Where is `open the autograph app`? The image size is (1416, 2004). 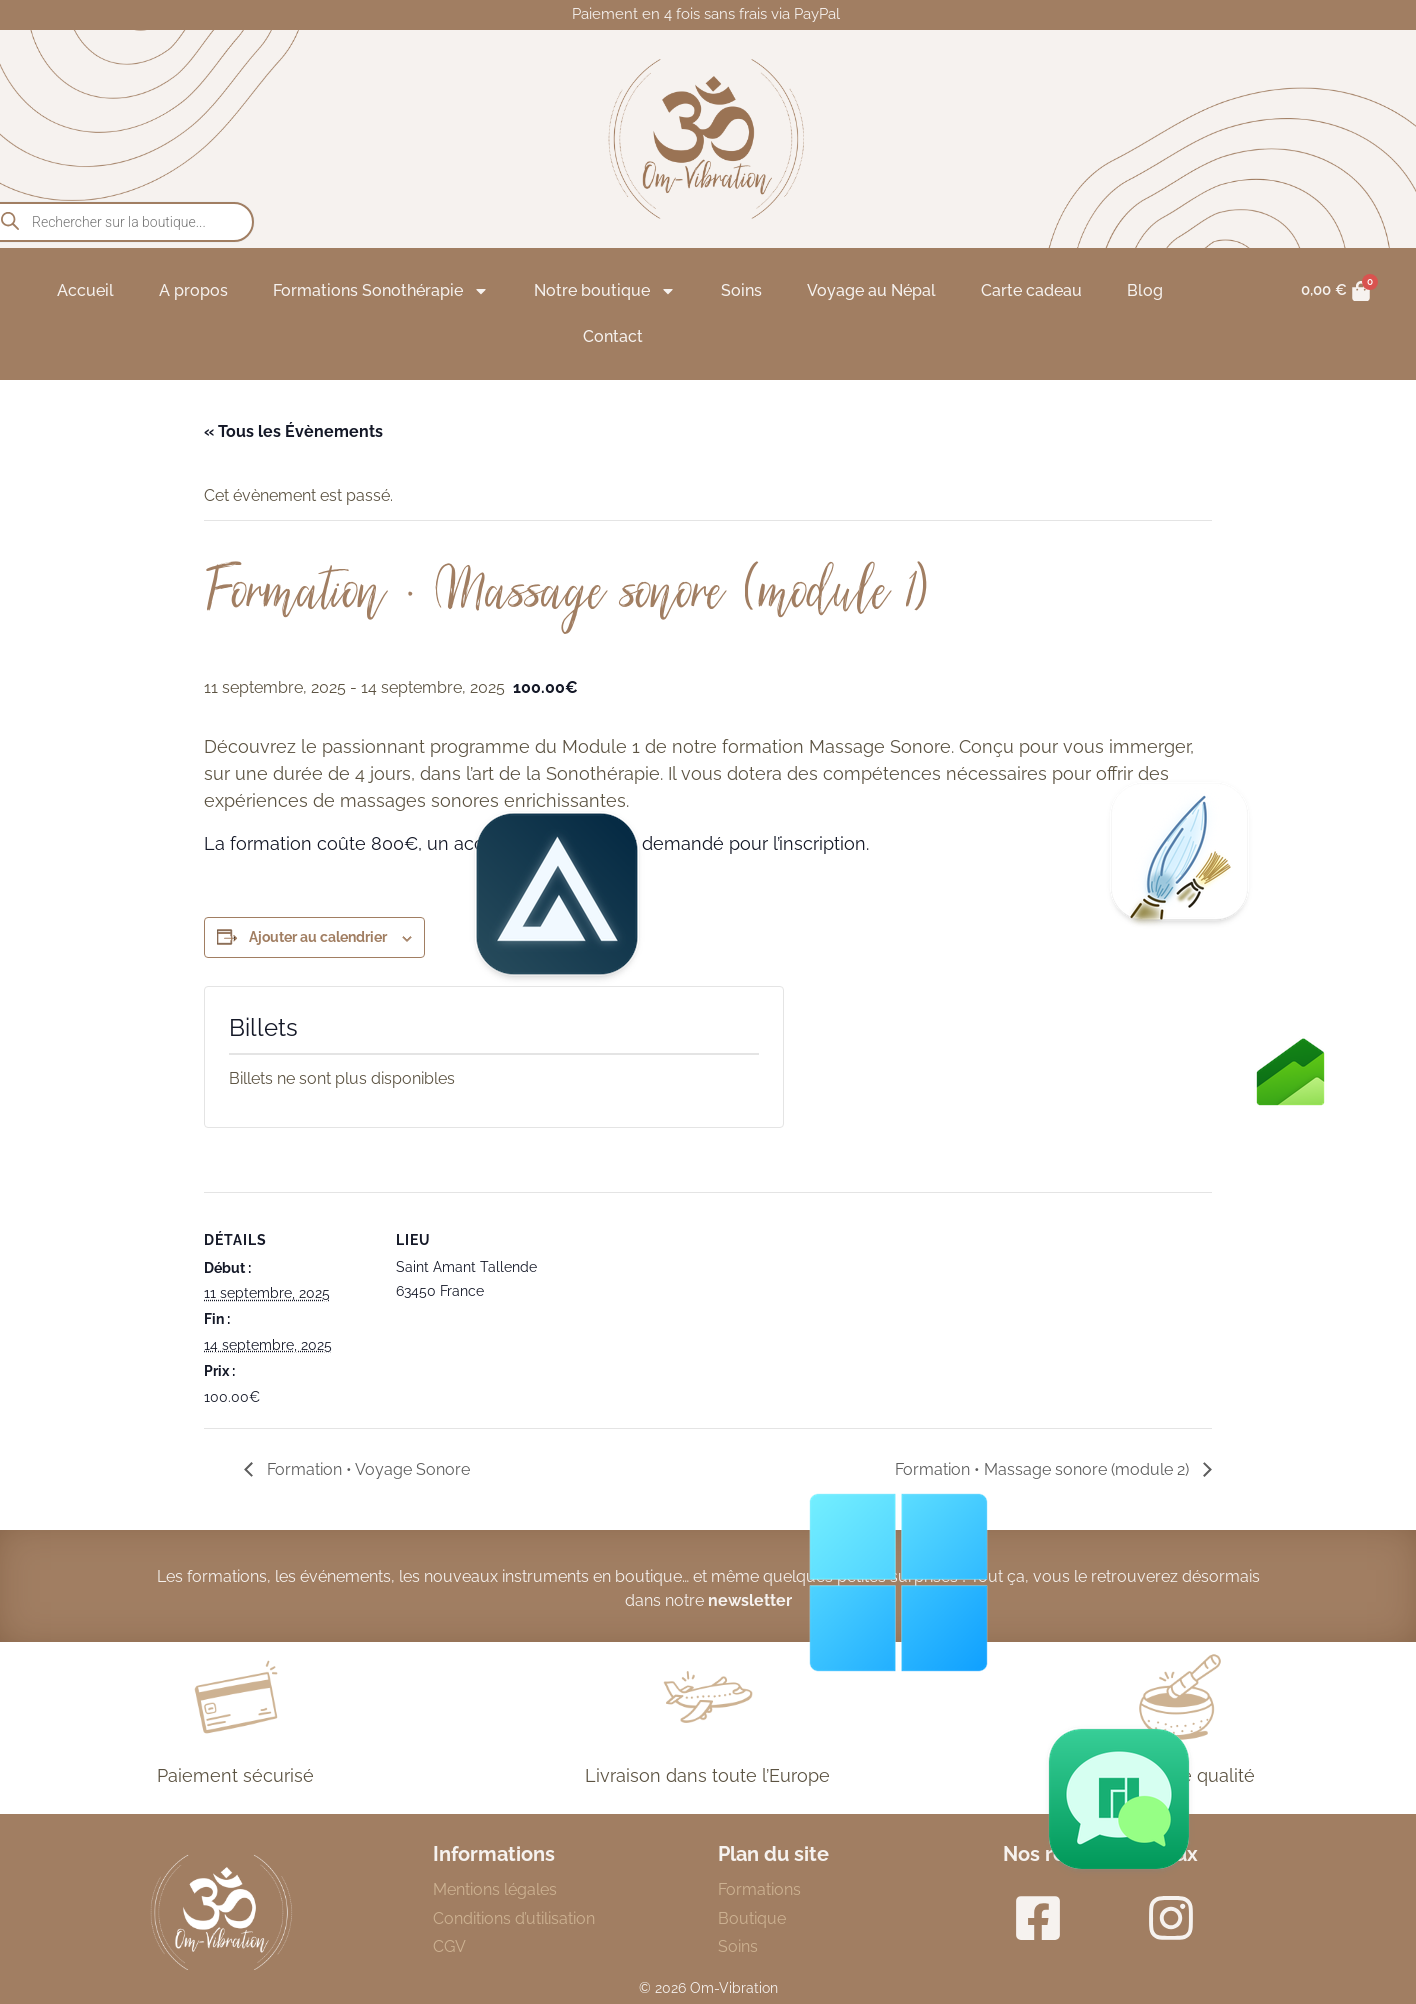
open the autograph app is located at coordinates (557, 894).